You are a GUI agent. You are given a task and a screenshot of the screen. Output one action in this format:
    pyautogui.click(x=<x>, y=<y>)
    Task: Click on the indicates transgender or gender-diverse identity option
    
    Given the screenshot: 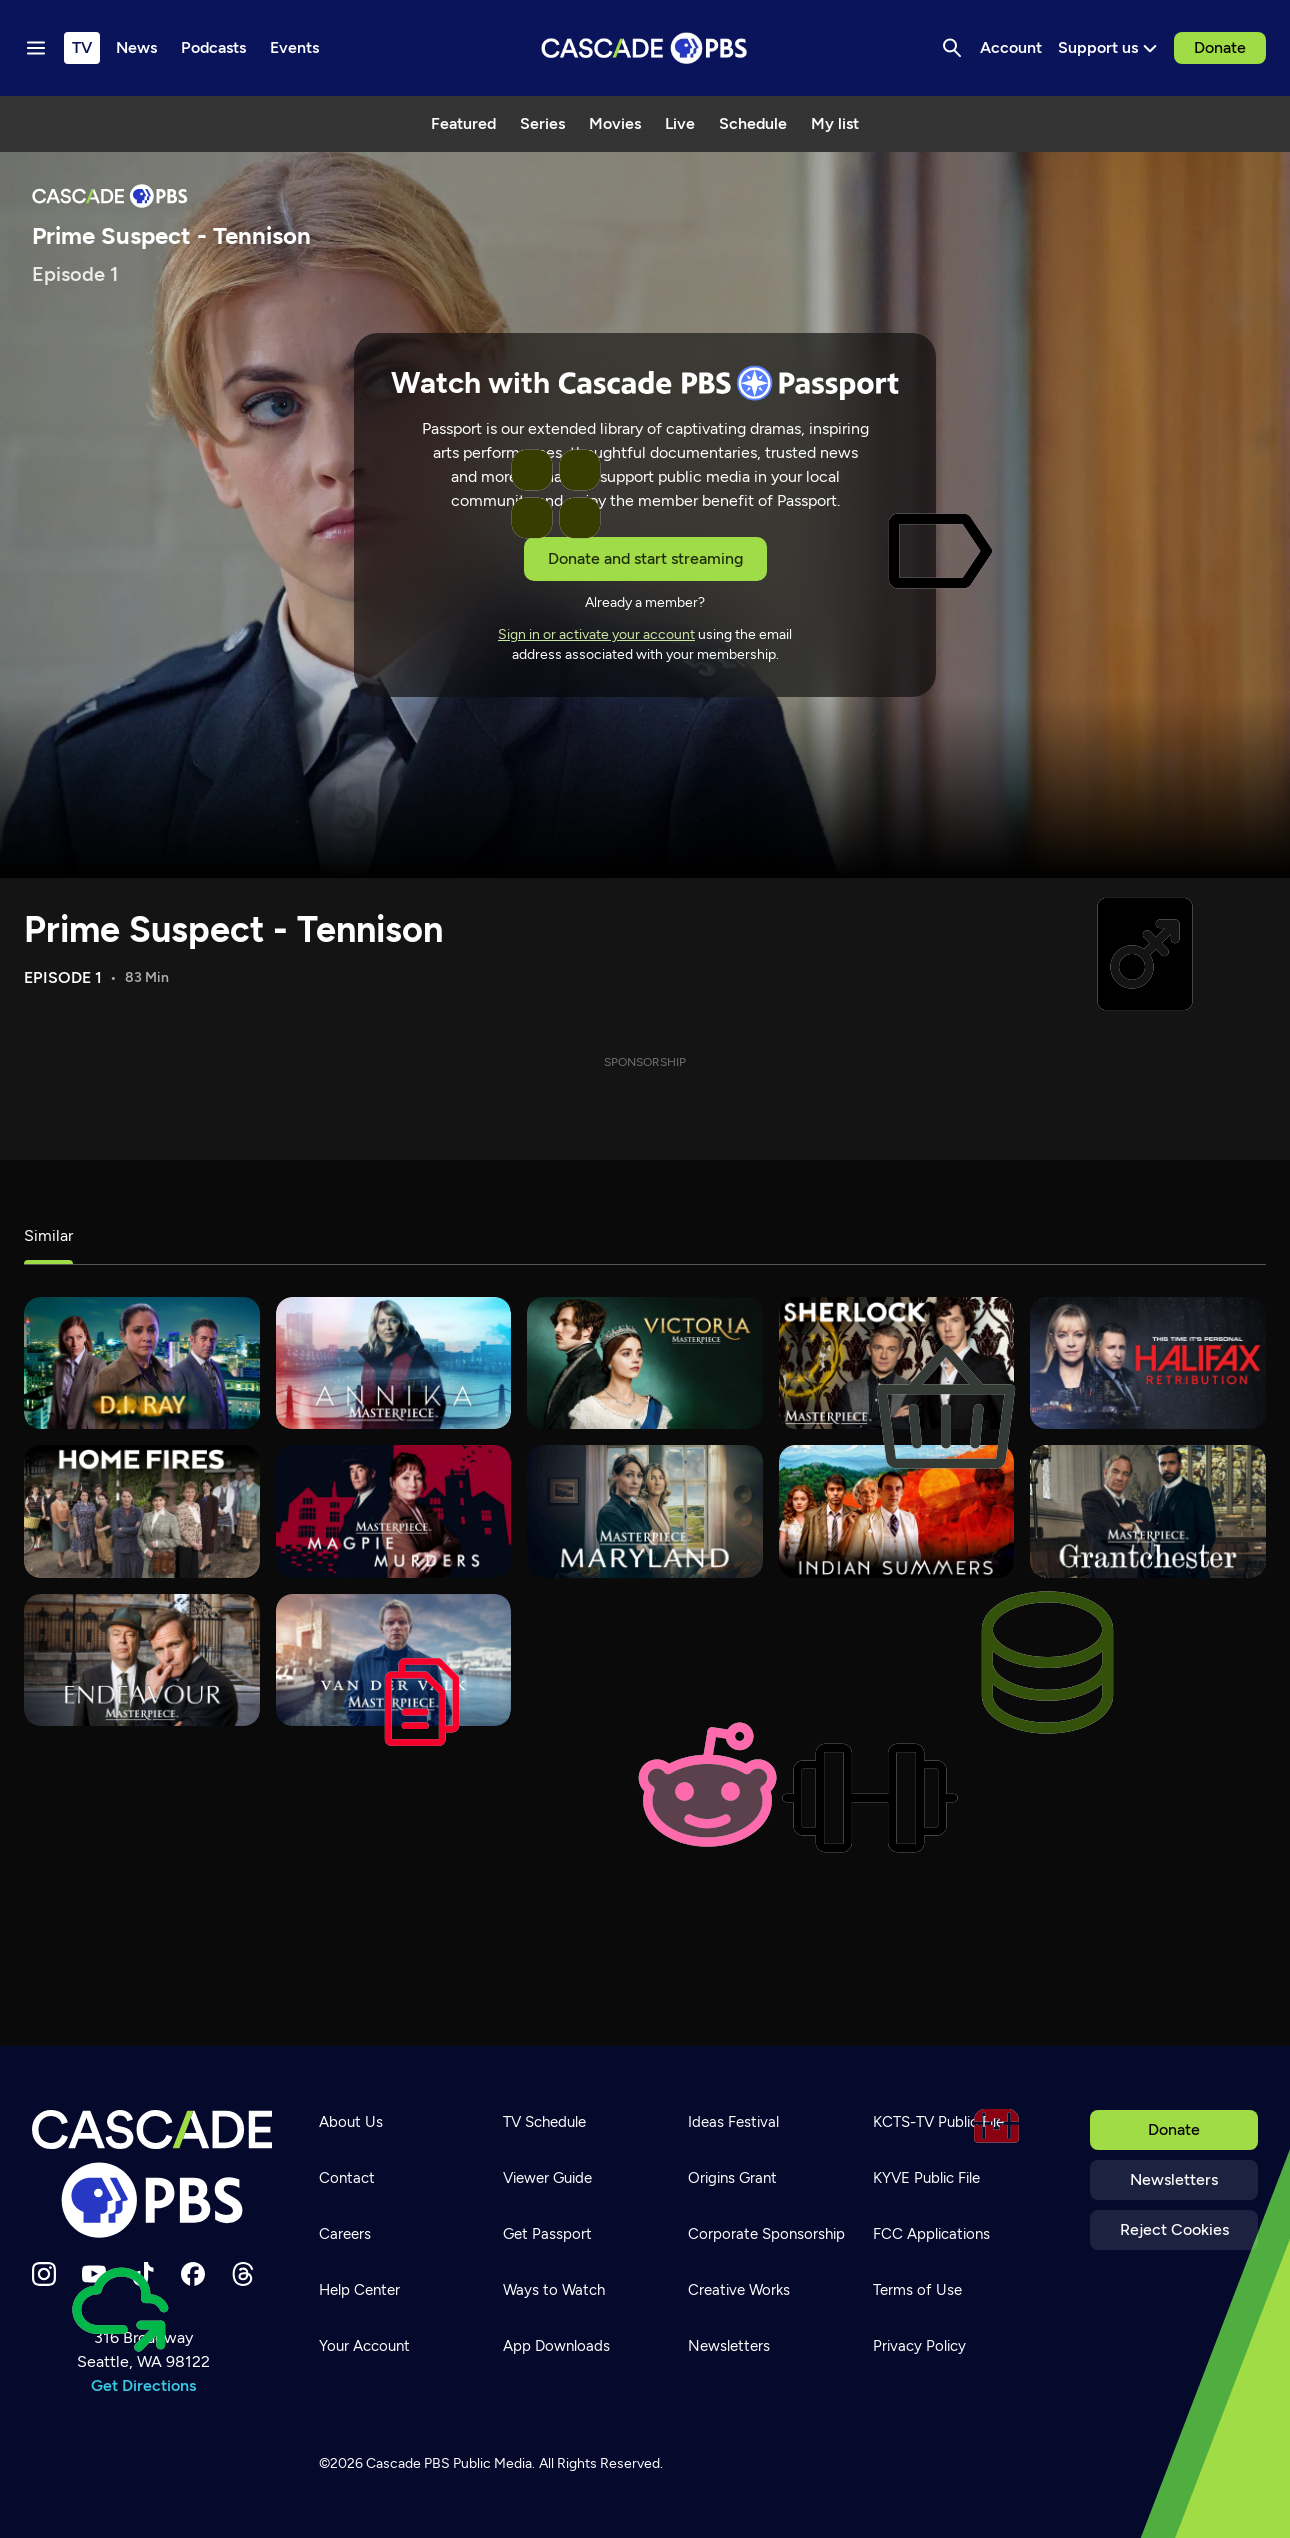 What is the action you would take?
    pyautogui.click(x=1145, y=954)
    